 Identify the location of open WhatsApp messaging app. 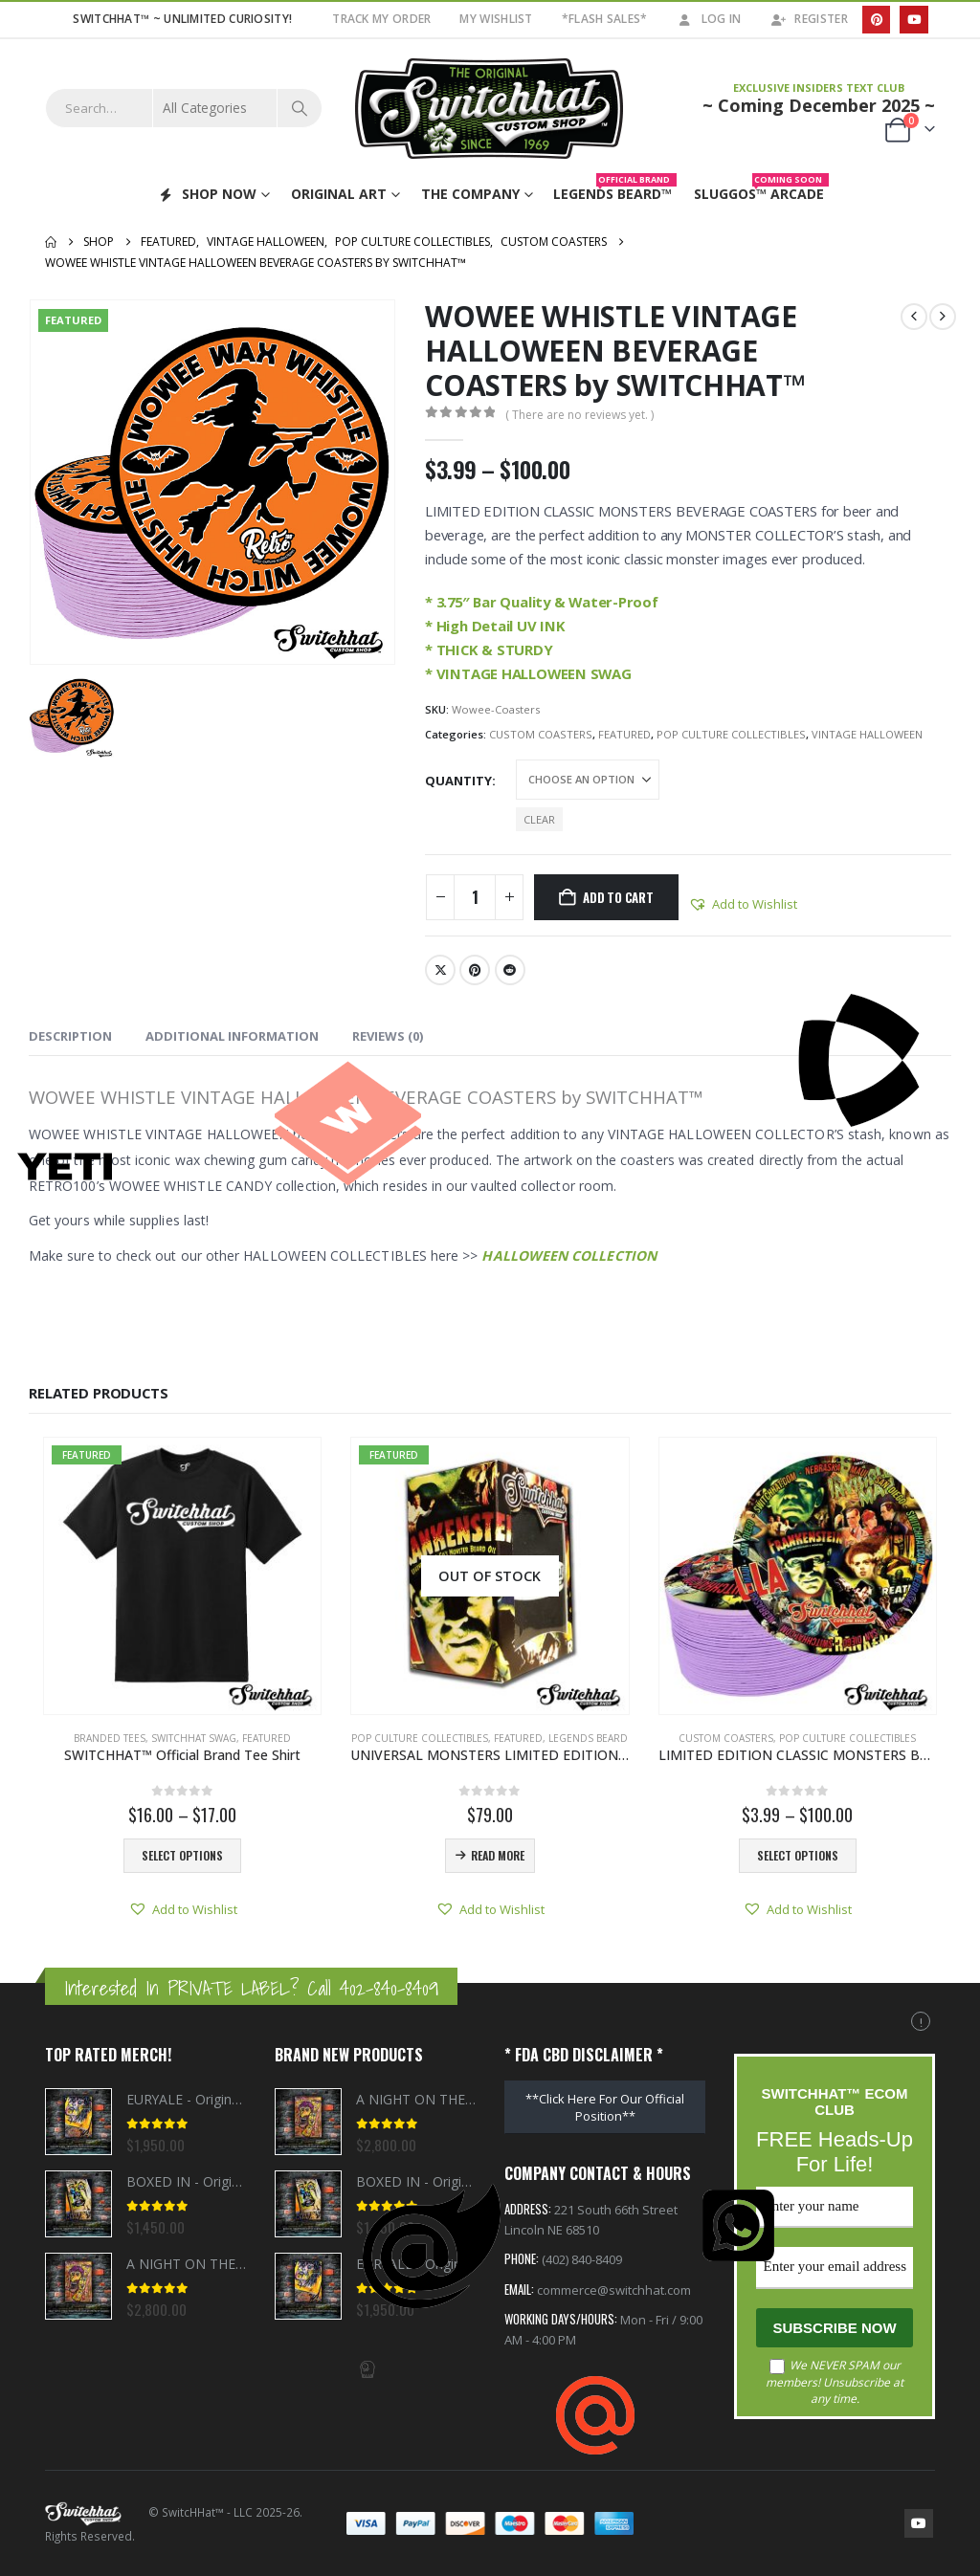
(738, 2225).